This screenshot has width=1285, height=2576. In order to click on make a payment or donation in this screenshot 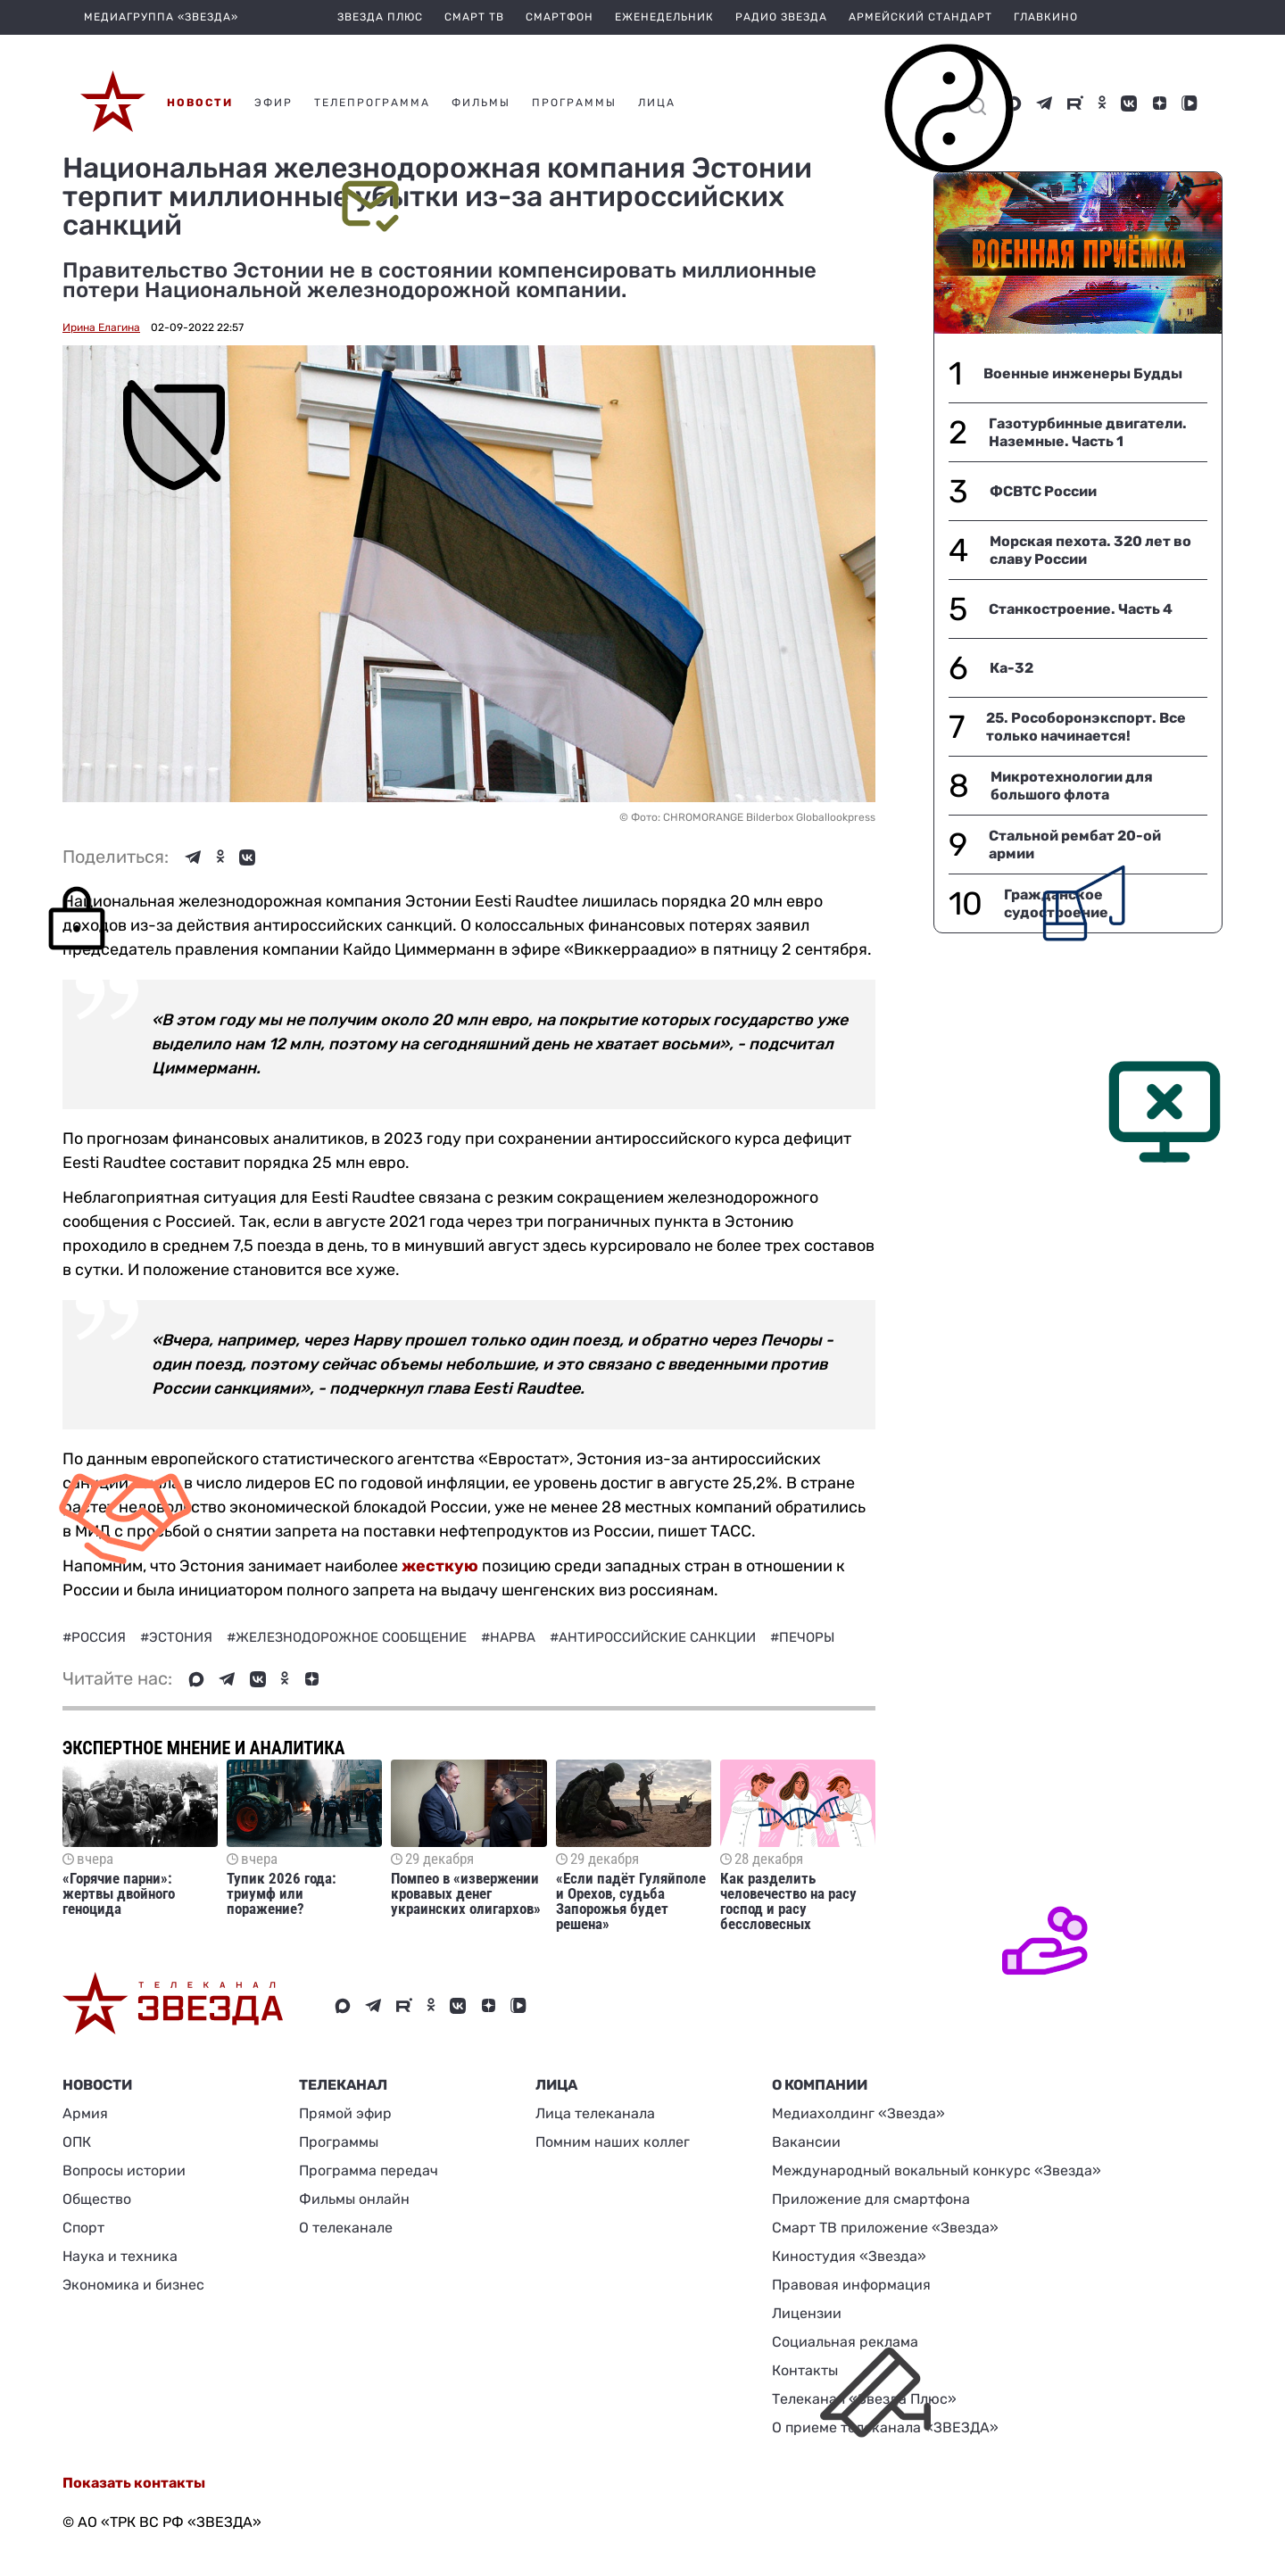, I will do `click(1048, 1943)`.